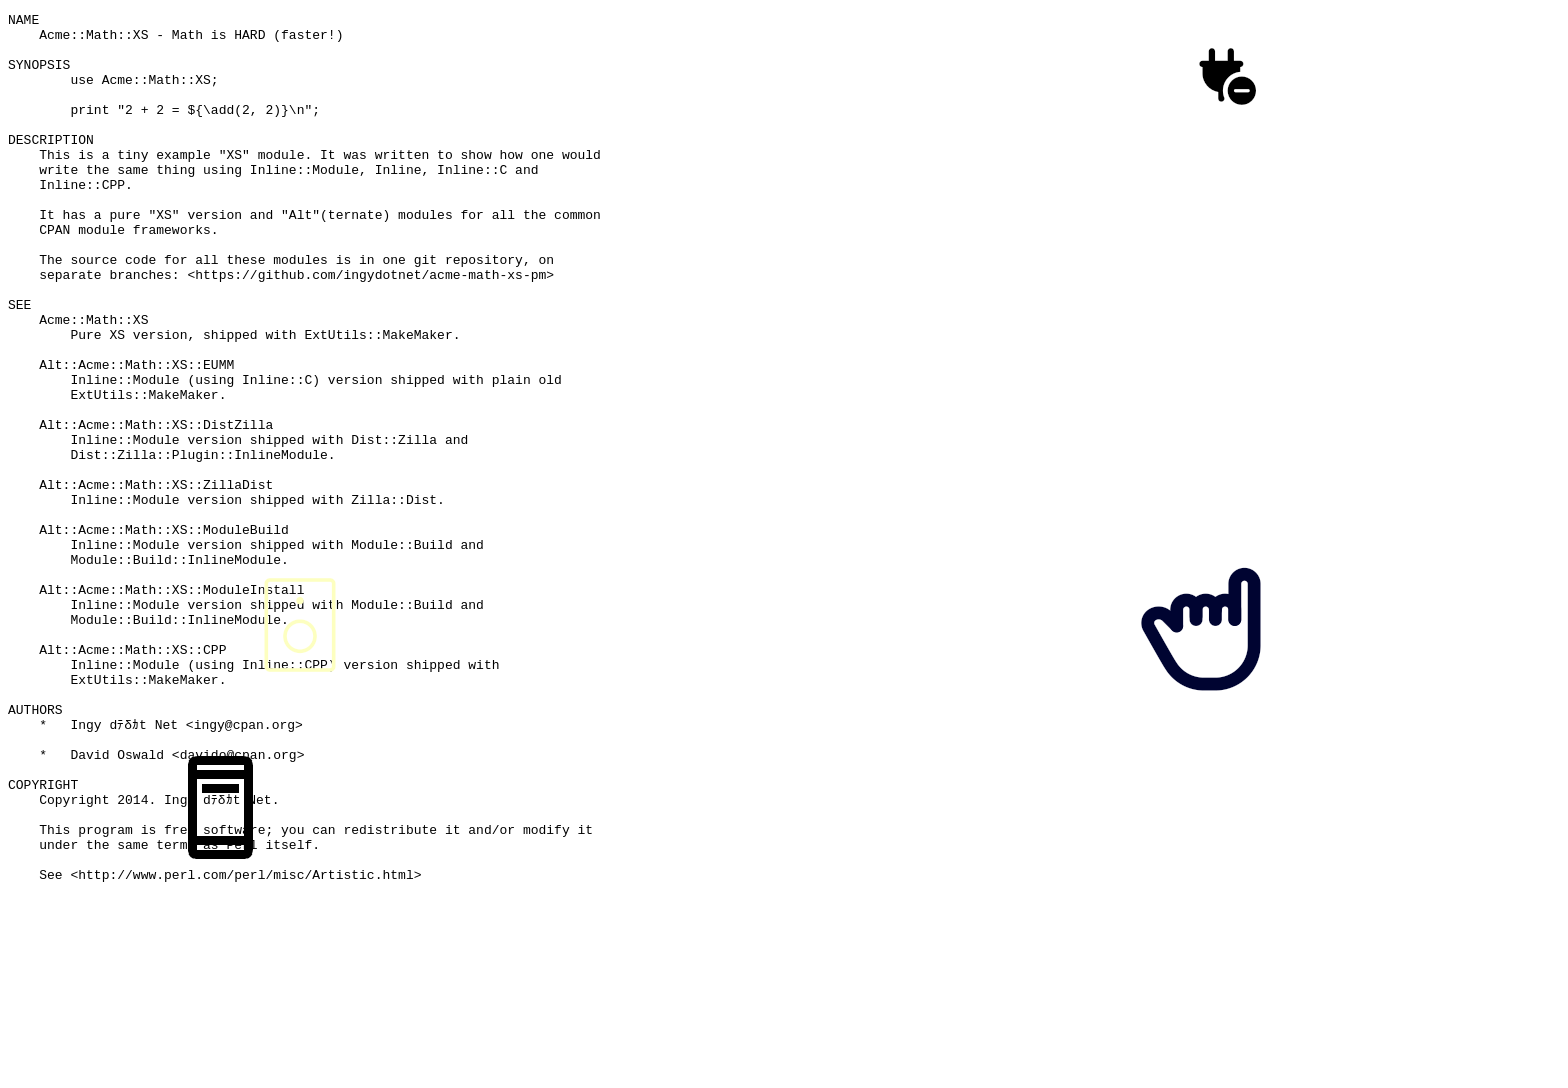 This screenshot has height=1088, width=1568. I want to click on adjust speaker or audio output settings, so click(300, 625).